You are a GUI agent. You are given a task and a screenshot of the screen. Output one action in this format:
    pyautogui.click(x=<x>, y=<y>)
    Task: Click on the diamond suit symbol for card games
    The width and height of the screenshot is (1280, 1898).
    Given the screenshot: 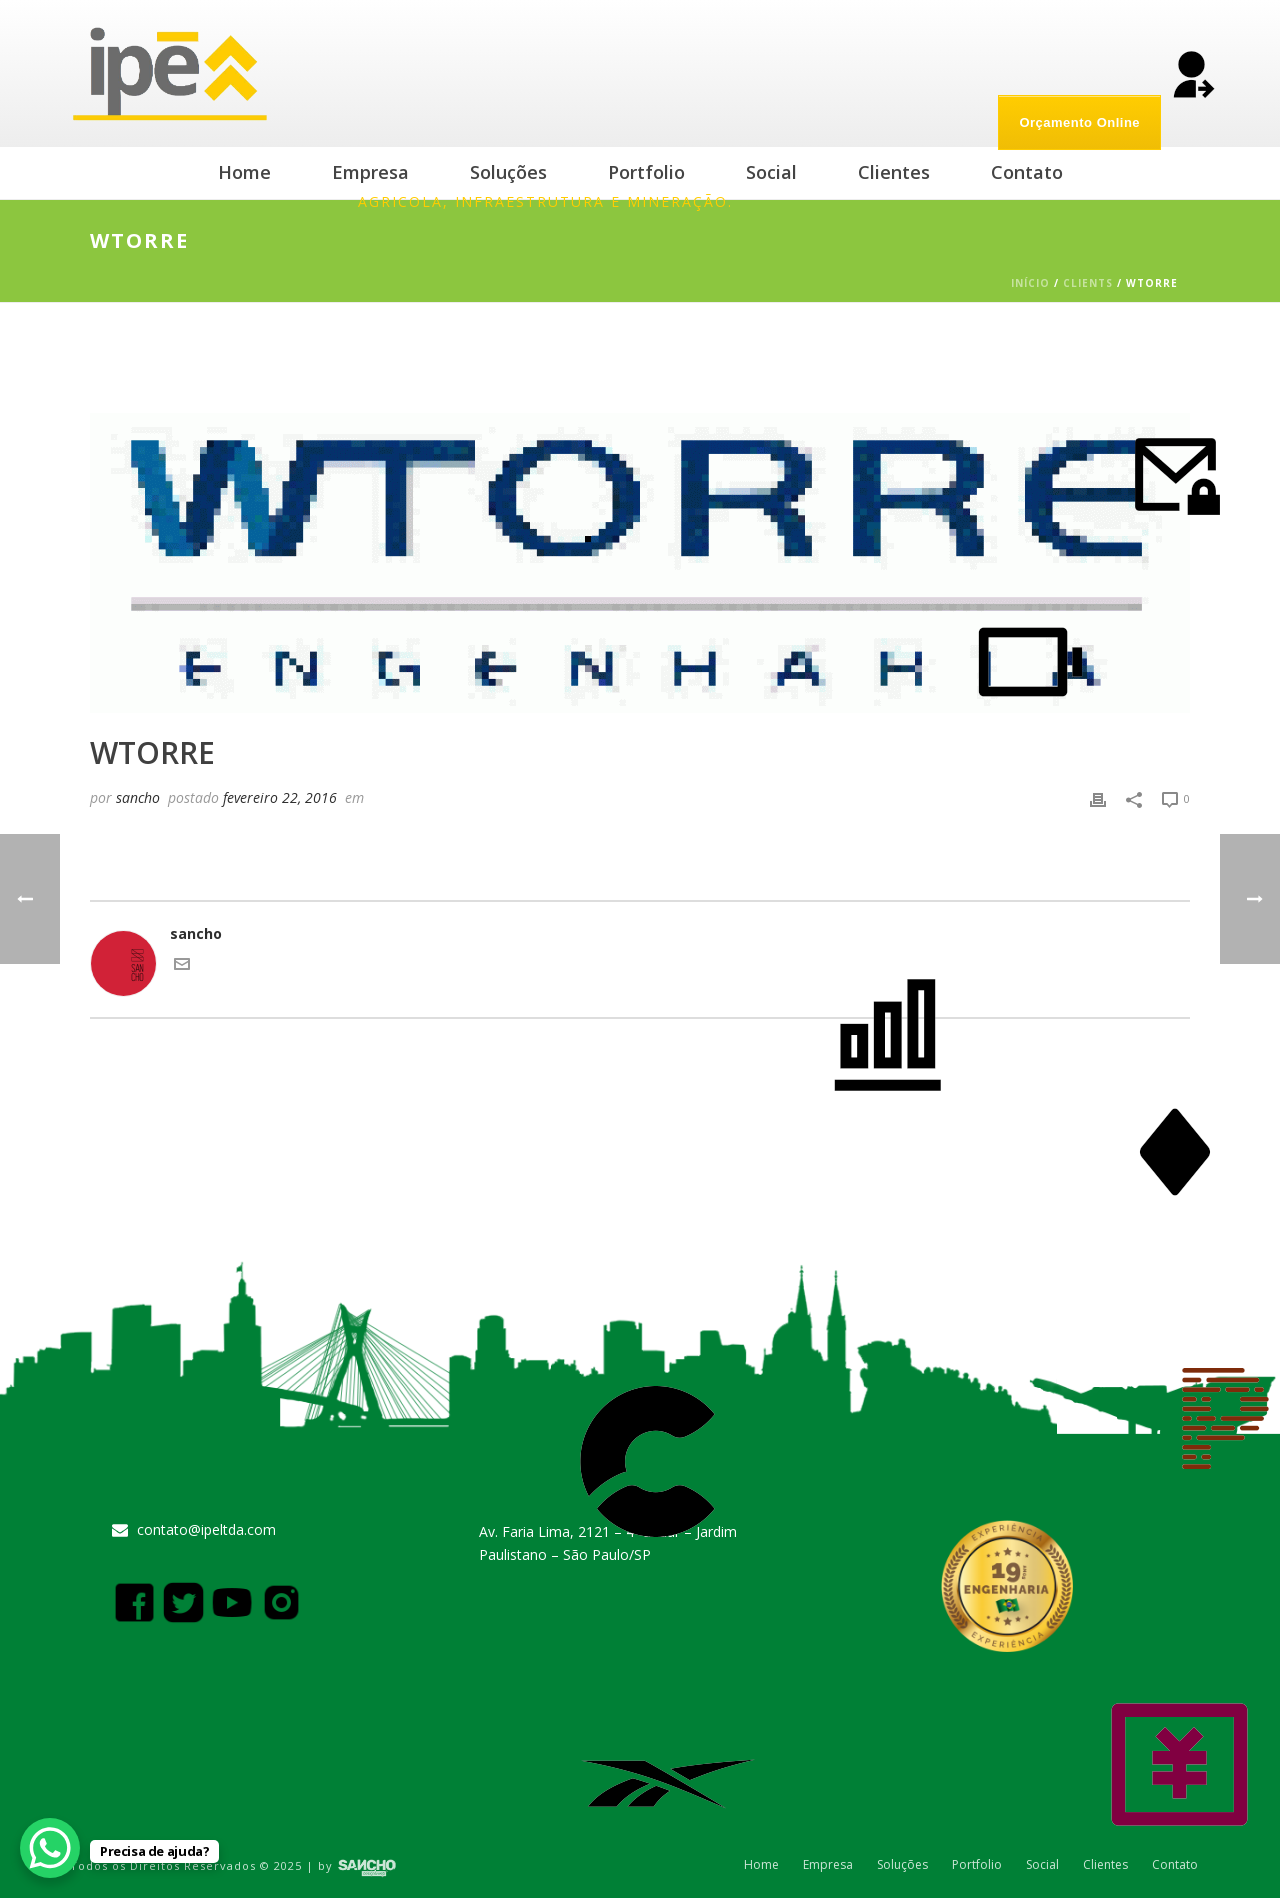 What is the action you would take?
    pyautogui.click(x=1175, y=1152)
    